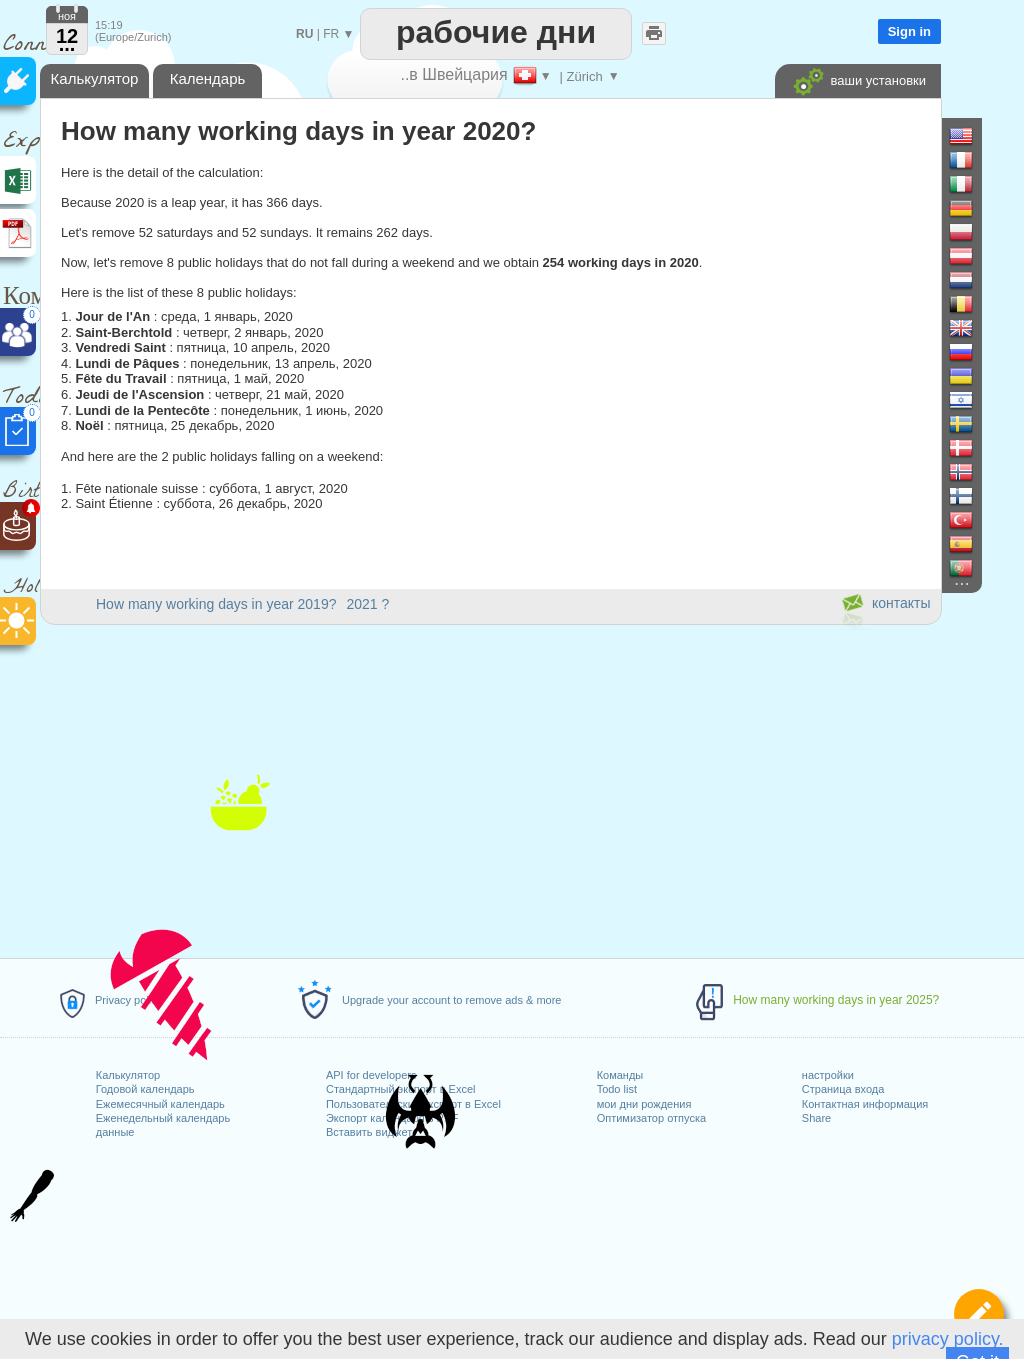 The image size is (1024, 1359). What do you see at coordinates (240, 802) in the screenshot?
I see `view healthy food or nutrition options` at bounding box center [240, 802].